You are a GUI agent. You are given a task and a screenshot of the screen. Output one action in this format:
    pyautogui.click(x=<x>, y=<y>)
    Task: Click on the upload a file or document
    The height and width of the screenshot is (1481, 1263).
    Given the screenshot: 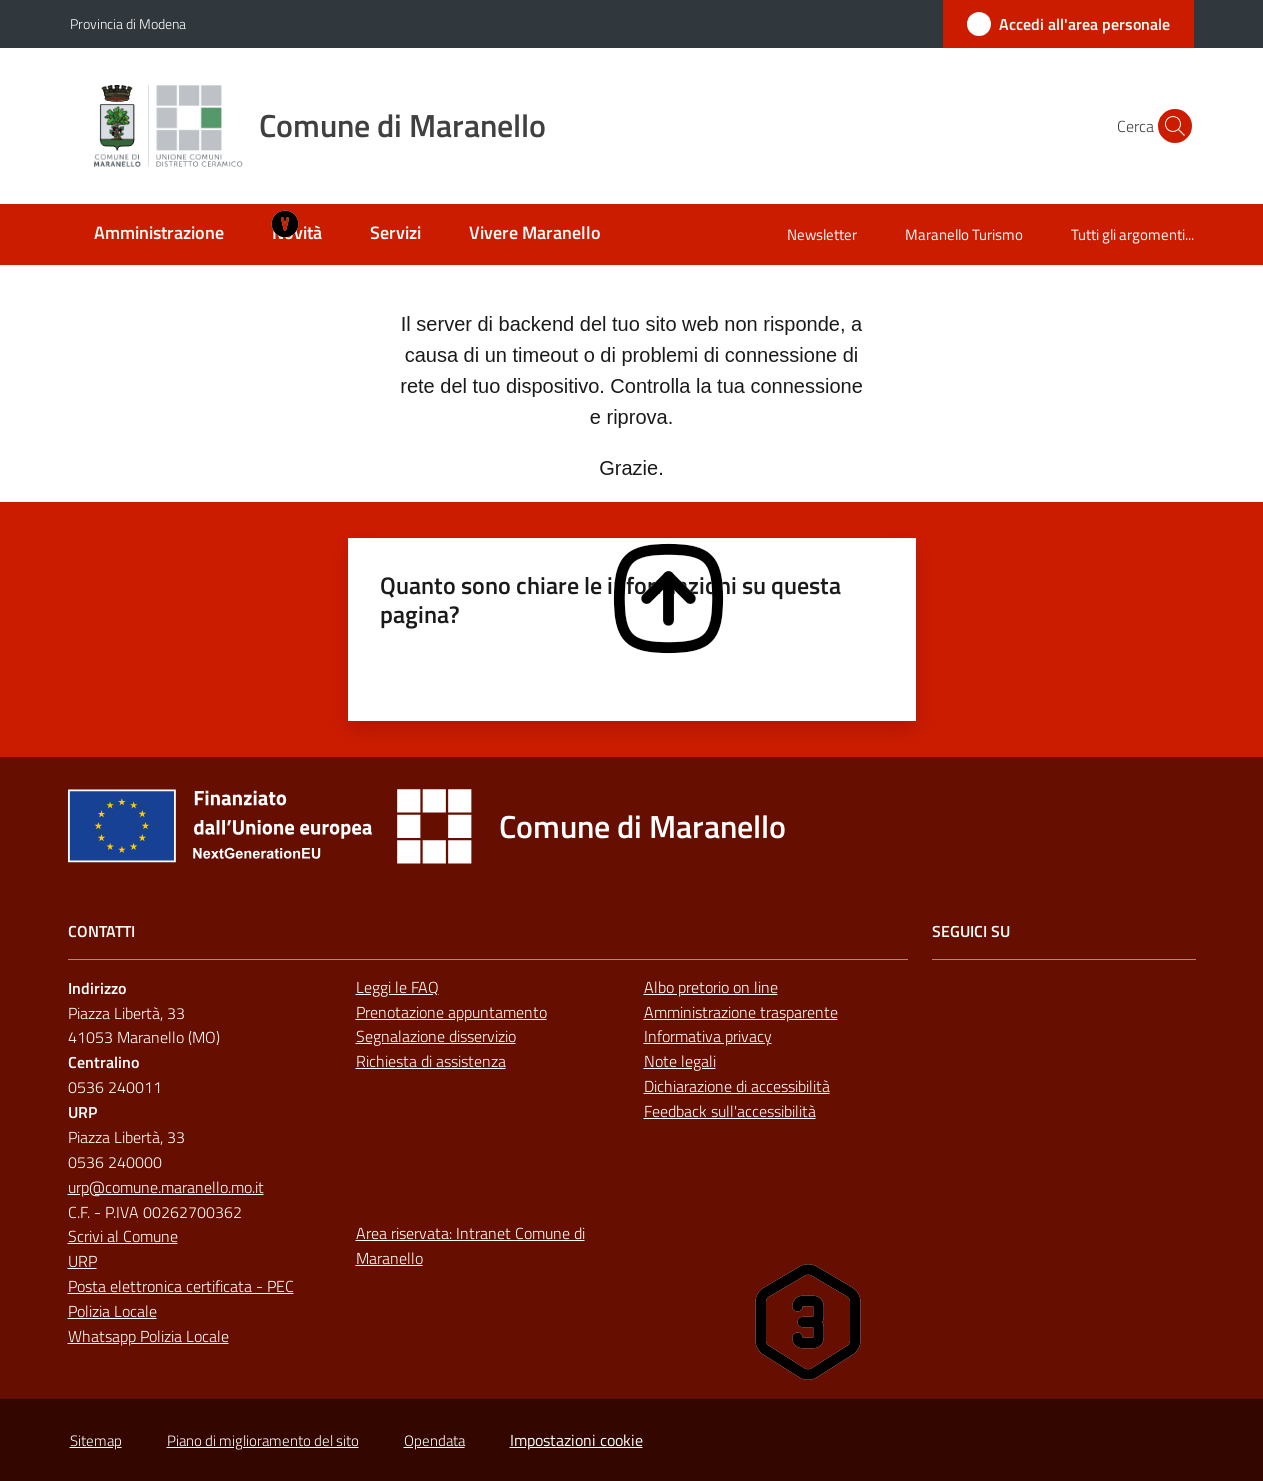 What is the action you would take?
    pyautogui.click(x=668, y=598)
    